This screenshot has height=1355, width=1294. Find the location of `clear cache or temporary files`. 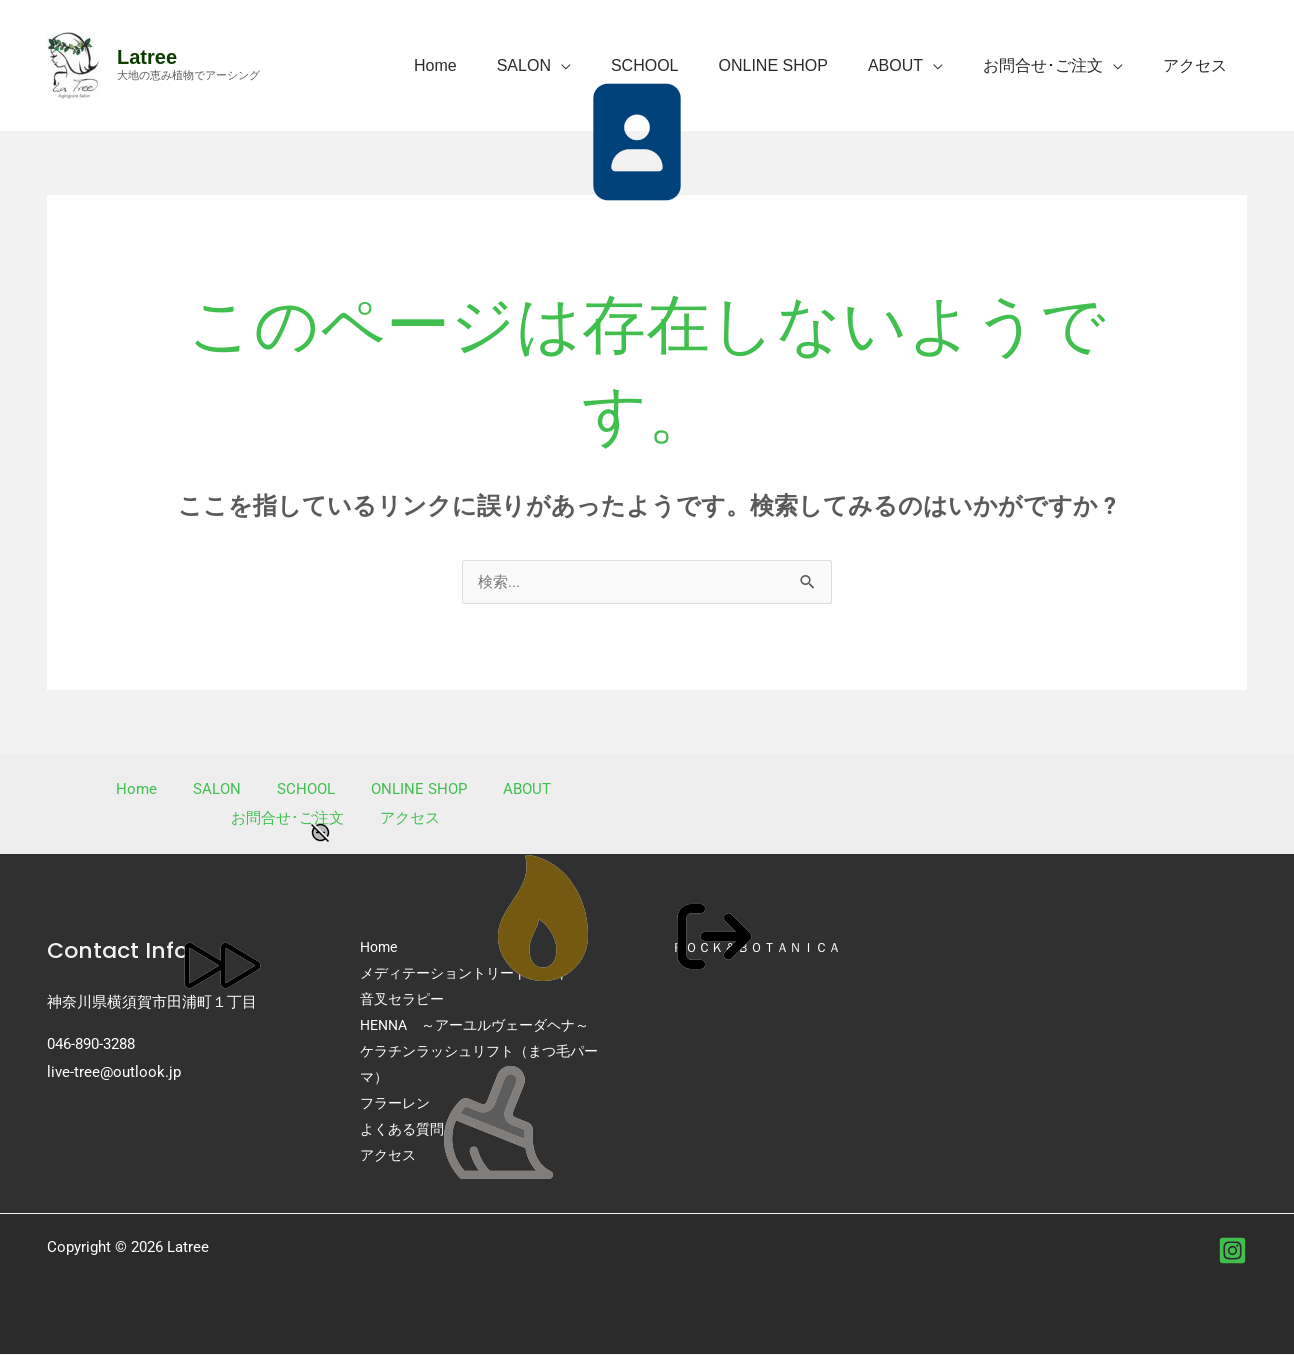

clear cache or temporary files is located at coordinates (496, 1126).